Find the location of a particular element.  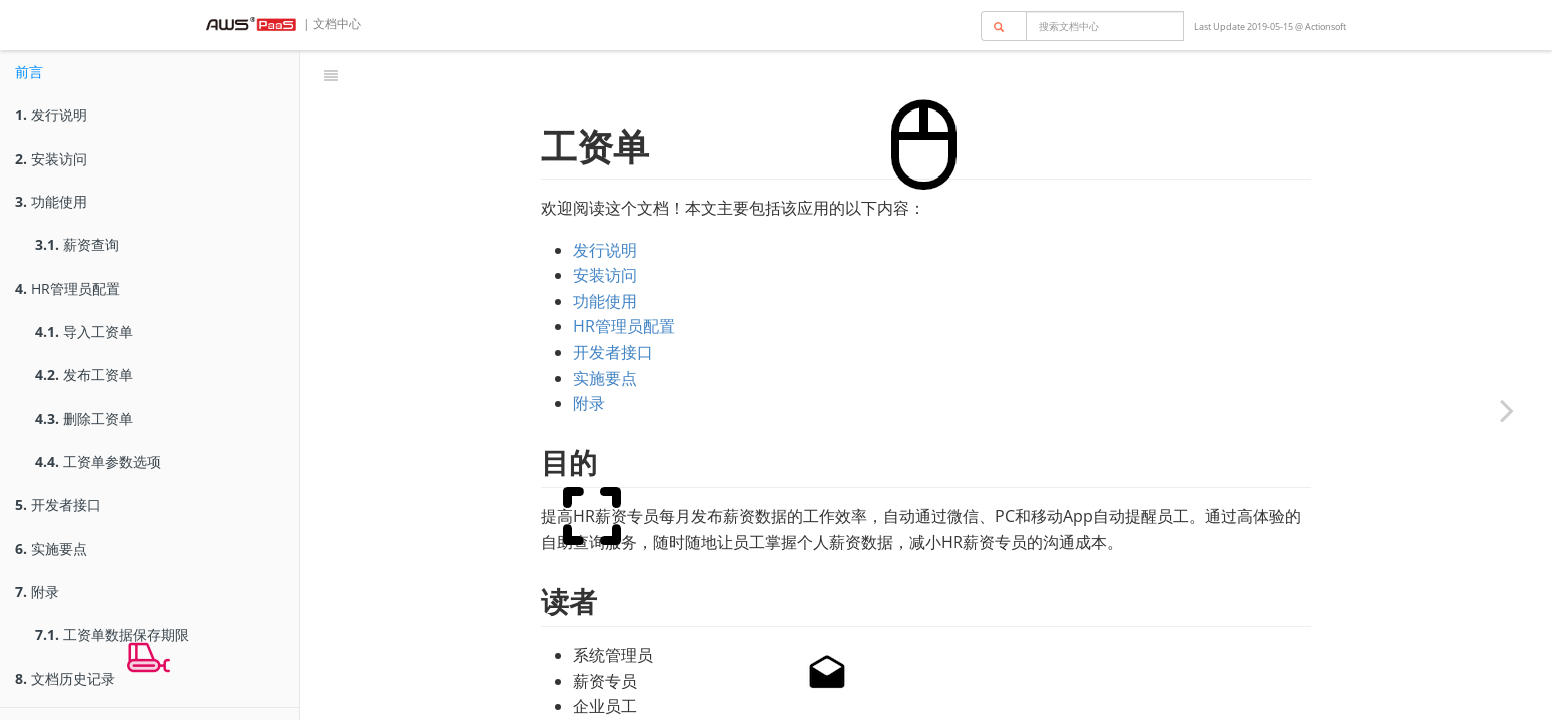

expand to fullscreen mode is located at coordinates (592, 516).